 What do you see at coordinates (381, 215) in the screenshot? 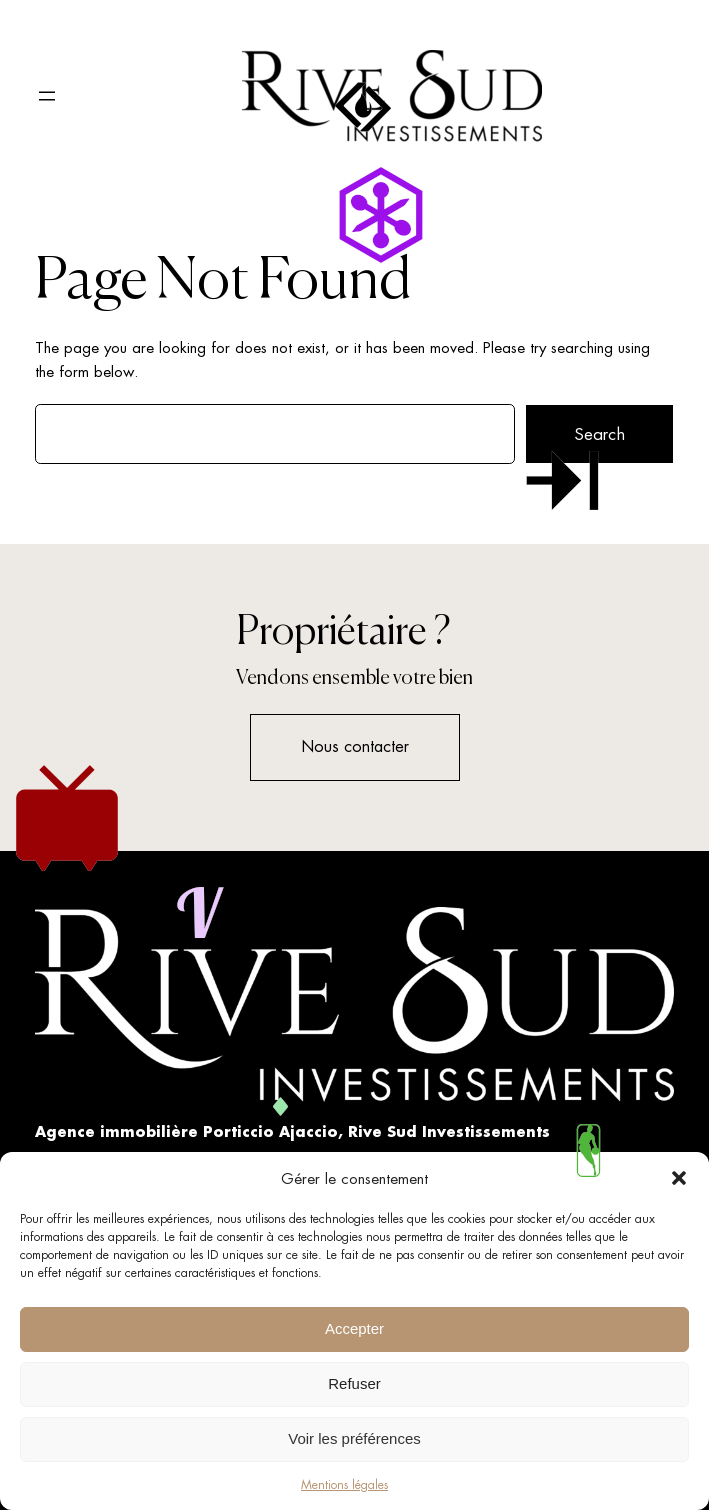
I see `legacy games logo` at bounding box center [381, 215].